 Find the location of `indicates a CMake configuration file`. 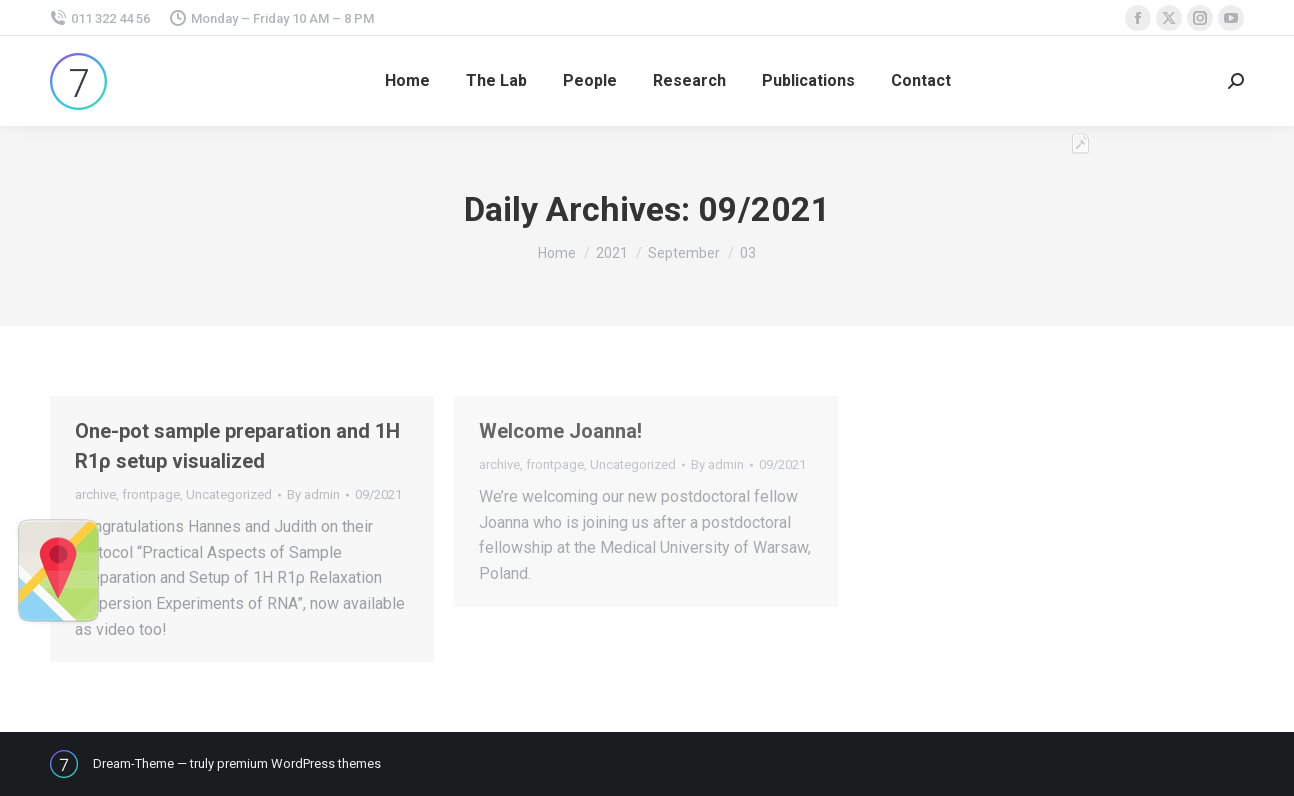

indicates a CMake configuration file is located at coordinates (1080, 143).